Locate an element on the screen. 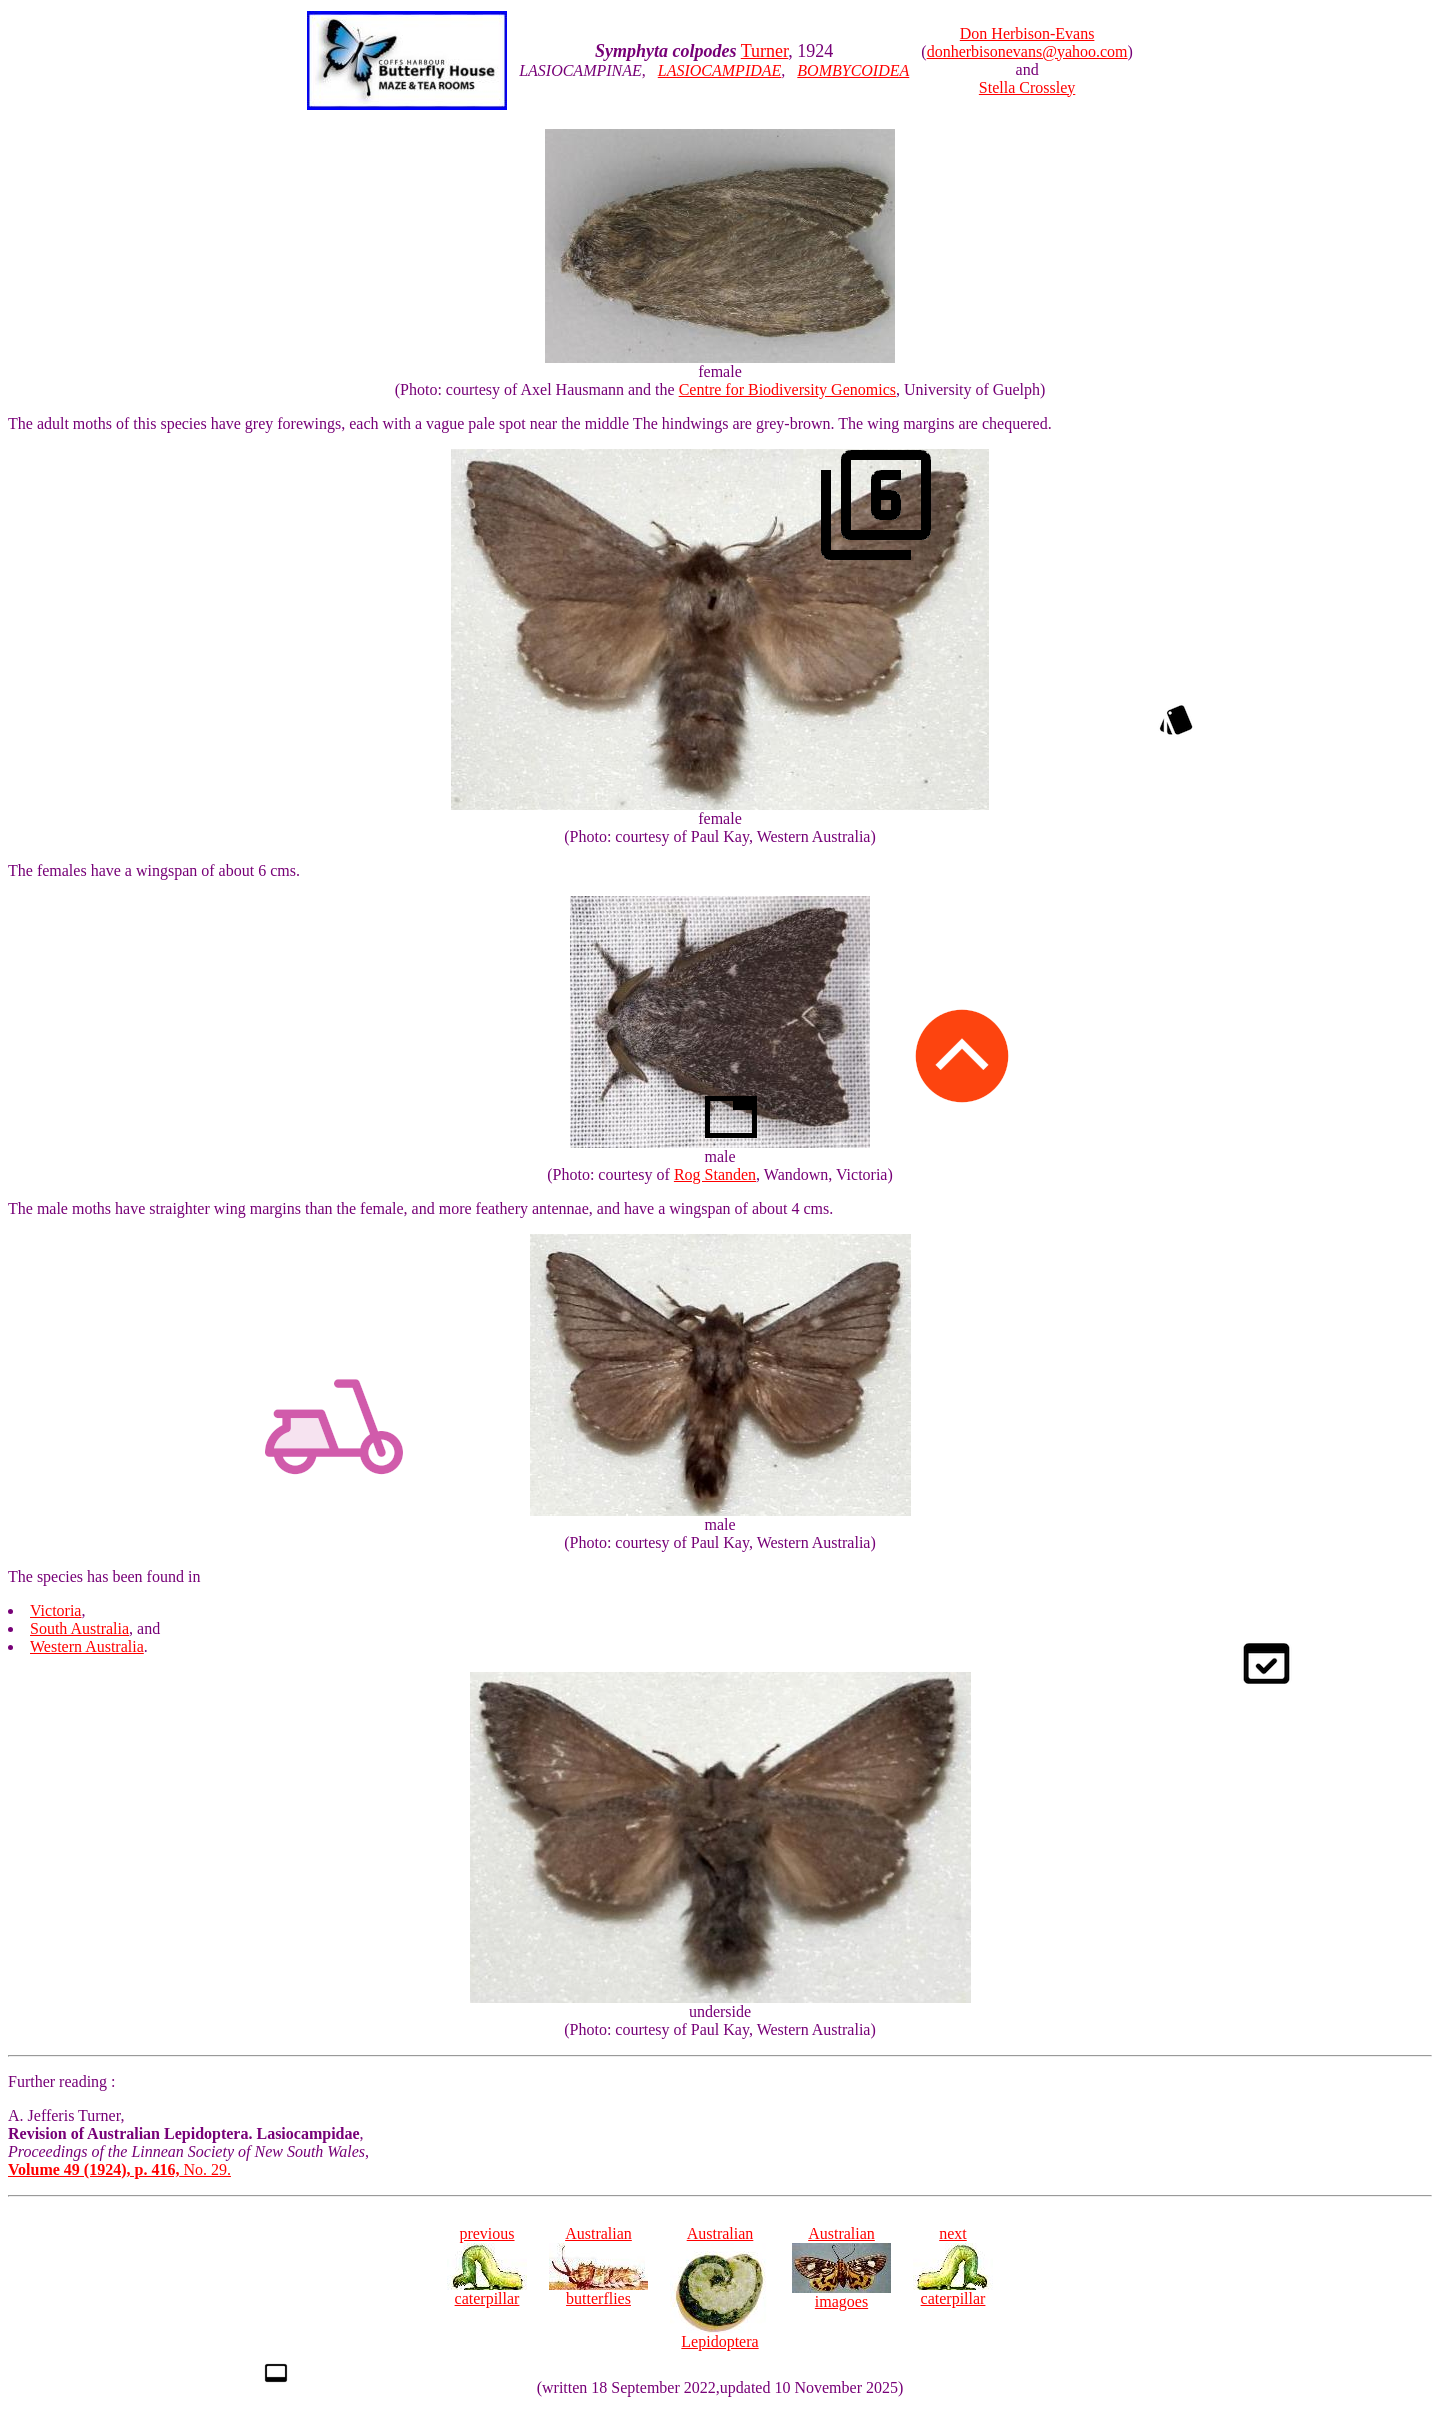 This screenshot has width=1440, height=2413. domain verification complete is located at coordinates (1266, 1663).